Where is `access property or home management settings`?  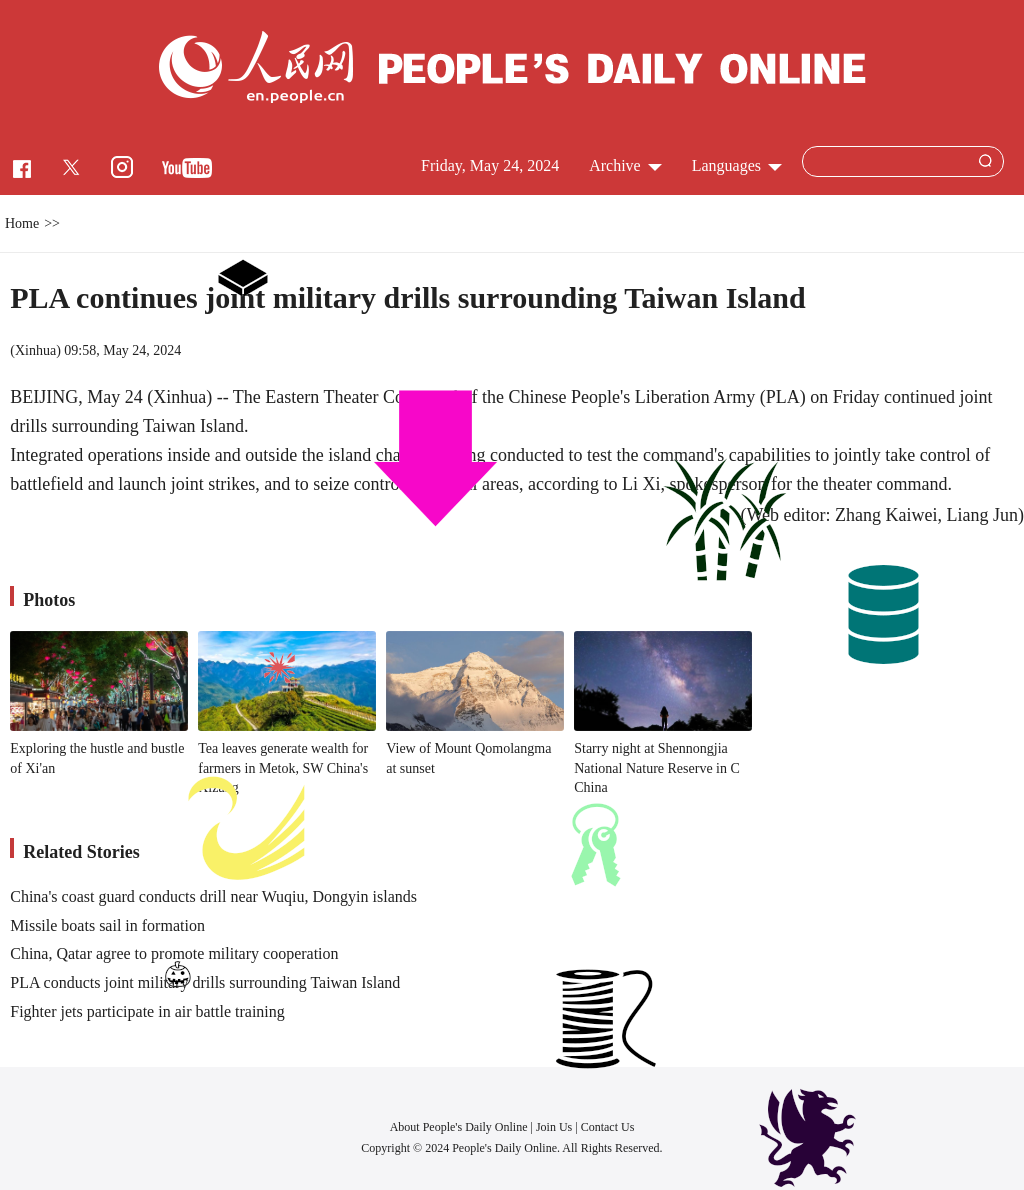
access property or home management settings is located at coordinates (596, 845).